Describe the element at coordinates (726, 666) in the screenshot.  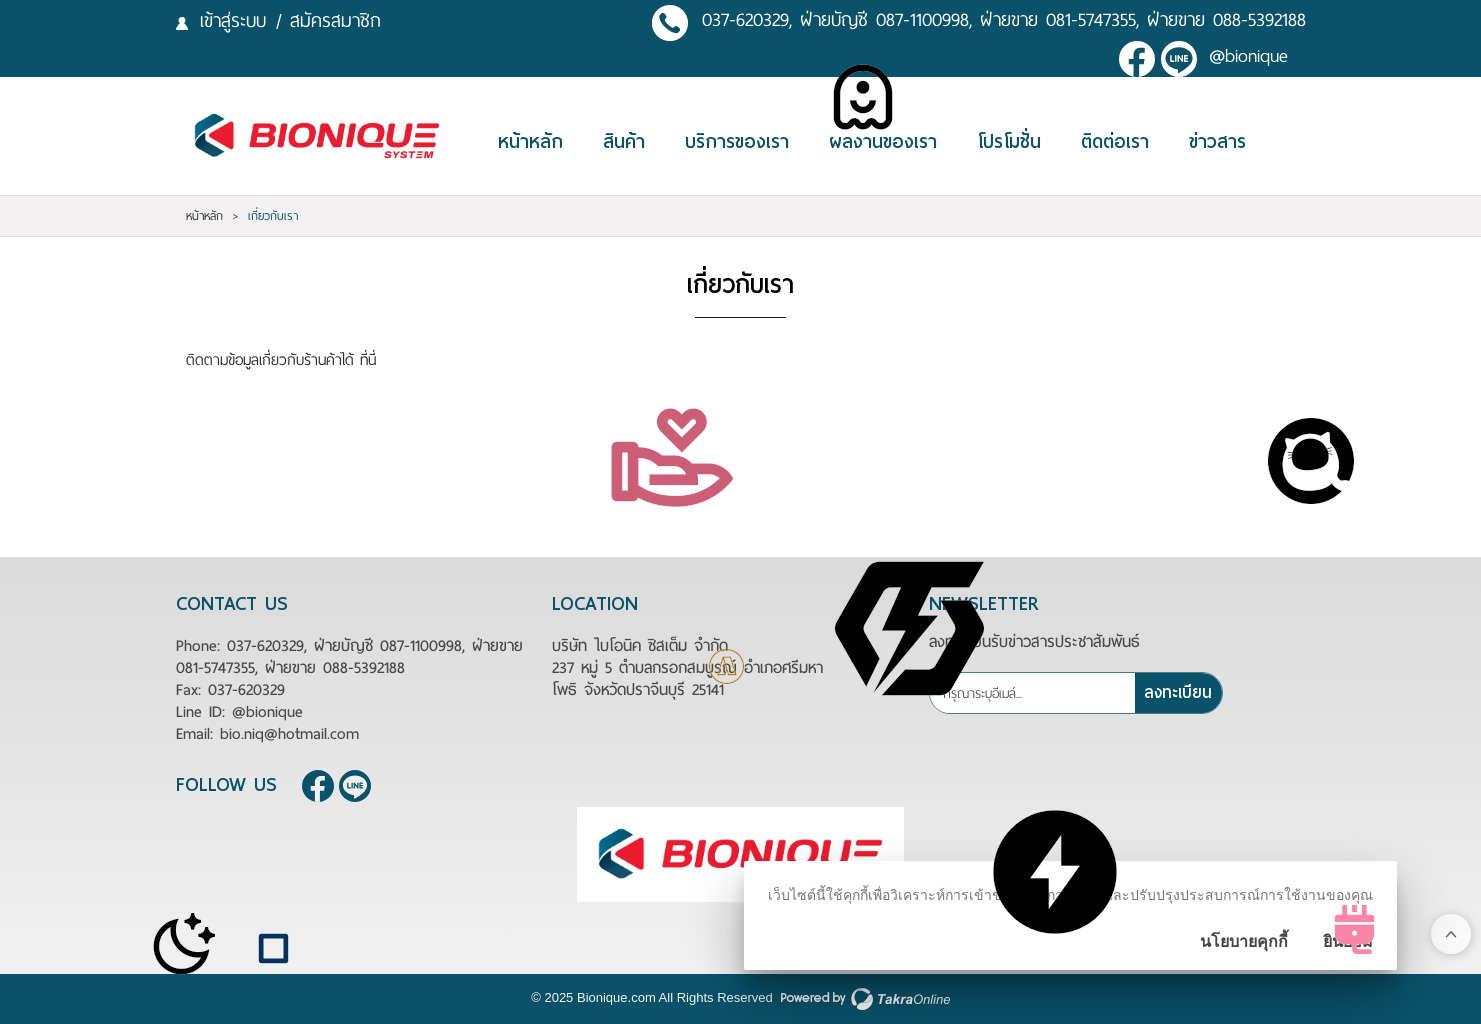
I see `open akiflow productivity app` at that location.